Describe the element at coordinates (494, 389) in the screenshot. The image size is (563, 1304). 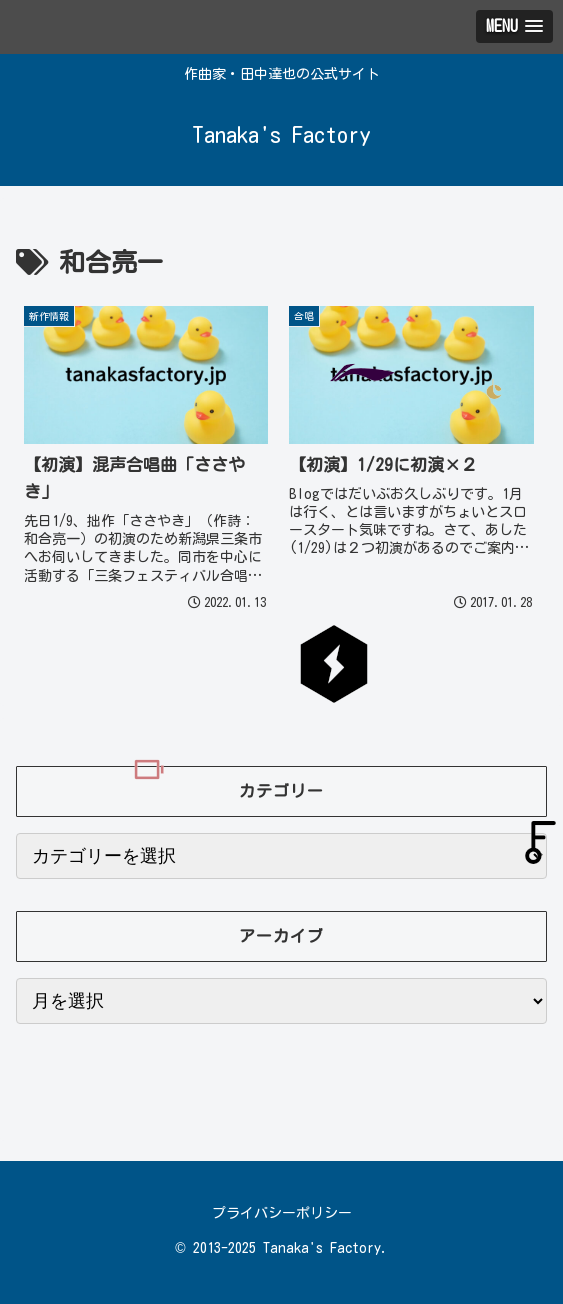
I see `link to CNES (French space agency) website` at that location.